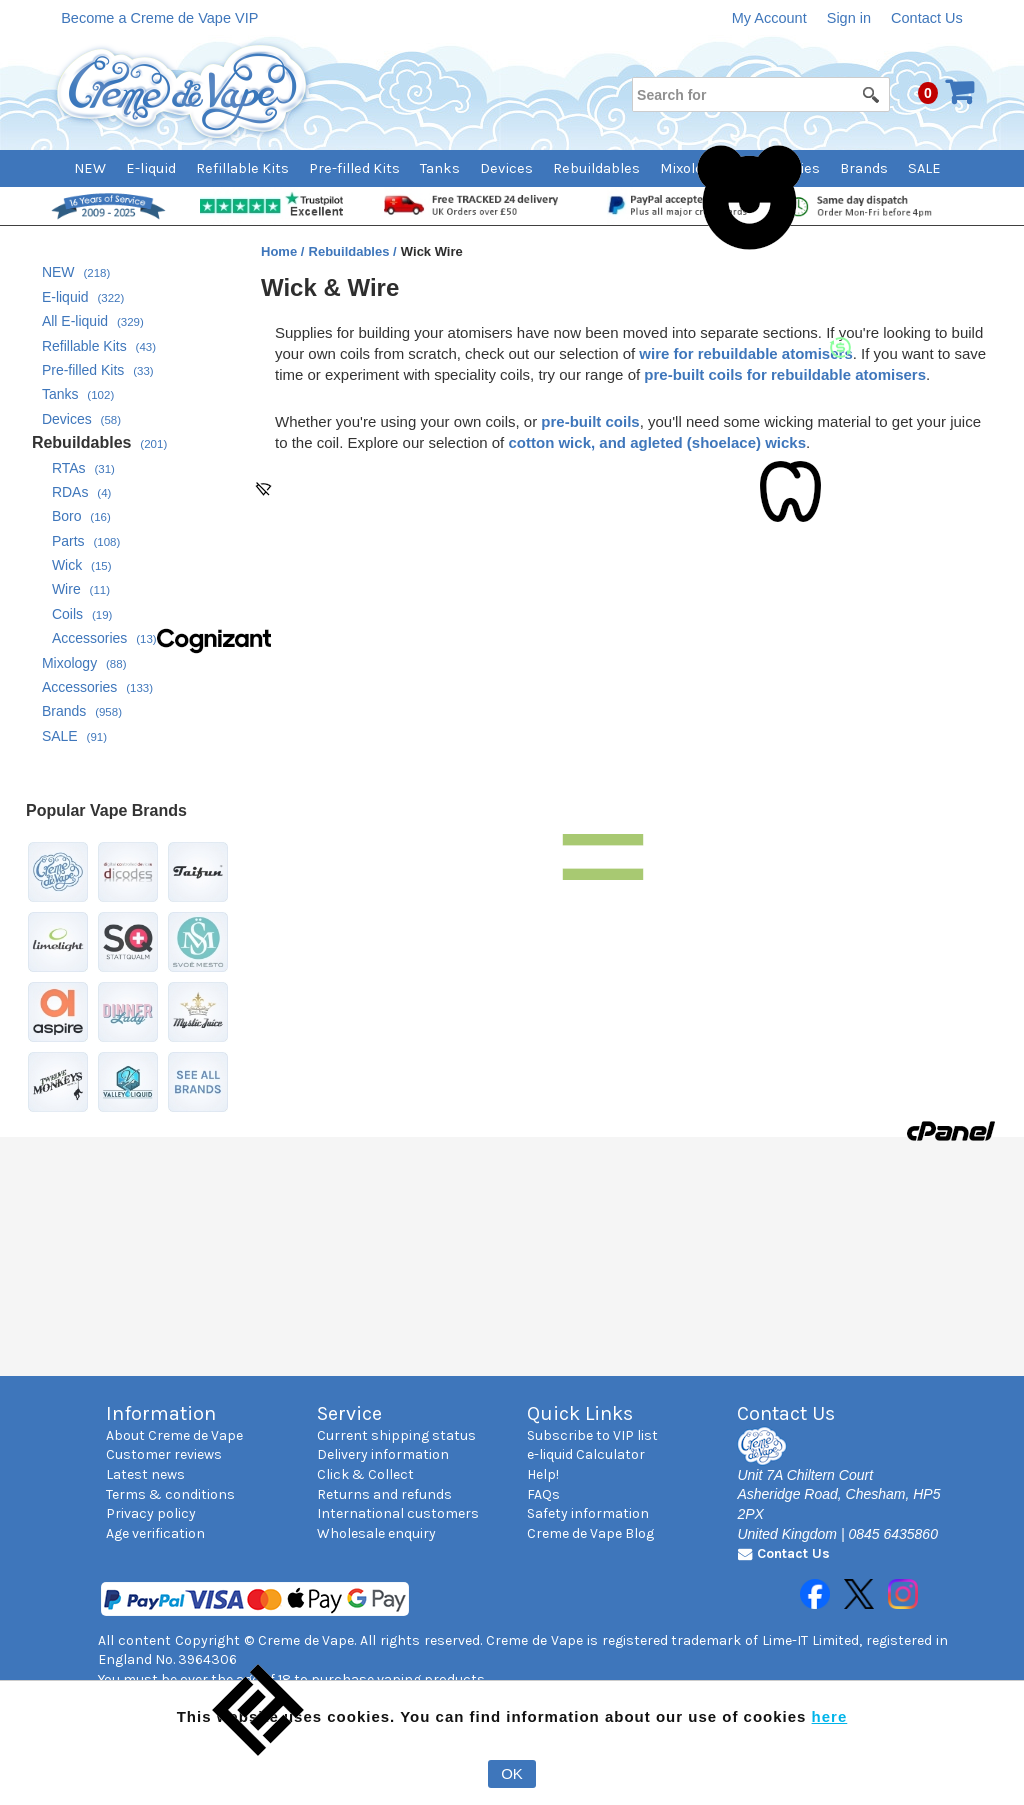  I want to click on access cPanel web hosting control panel, so click(951, 1131).